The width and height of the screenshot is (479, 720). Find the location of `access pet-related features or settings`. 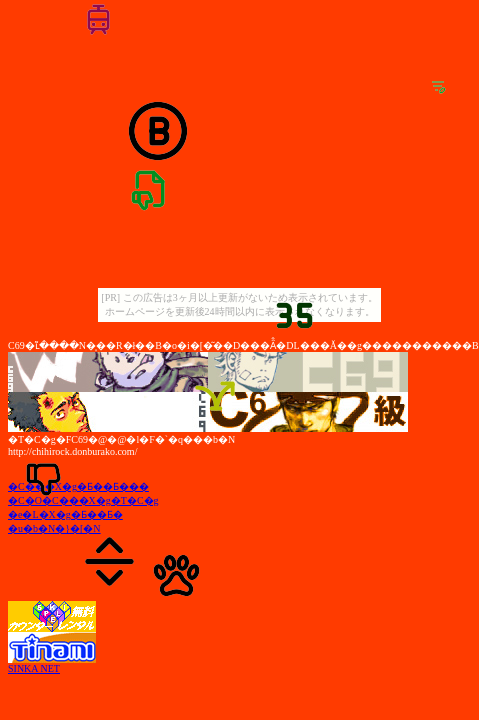

access pet-related features or settings is located at coordinates (176, 575).